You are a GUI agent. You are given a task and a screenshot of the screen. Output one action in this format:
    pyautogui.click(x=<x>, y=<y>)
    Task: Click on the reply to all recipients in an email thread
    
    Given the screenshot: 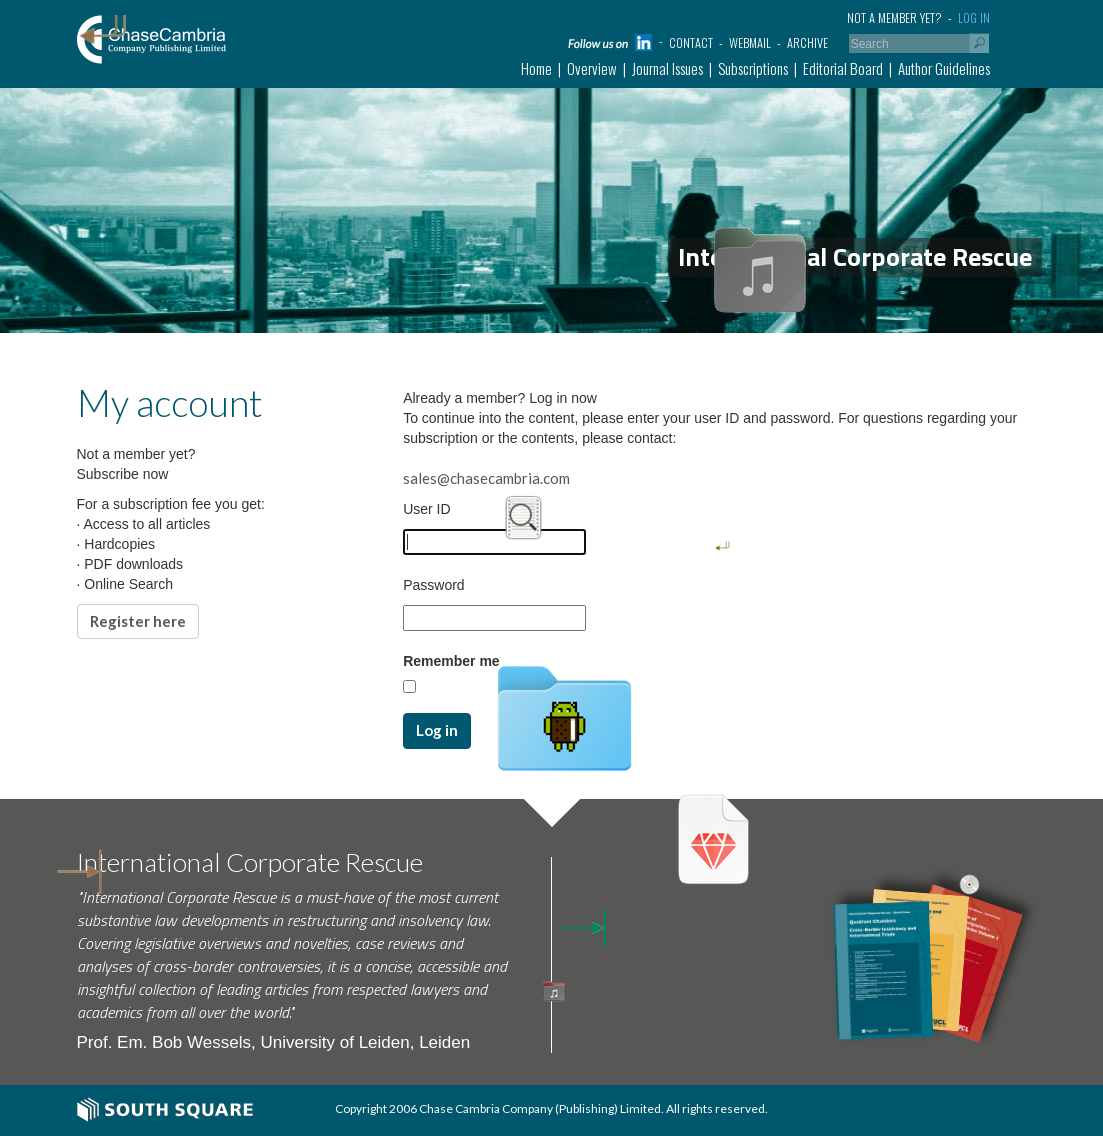 What is the action you would take?
    pyautogui.click(x=722, y=545)
    